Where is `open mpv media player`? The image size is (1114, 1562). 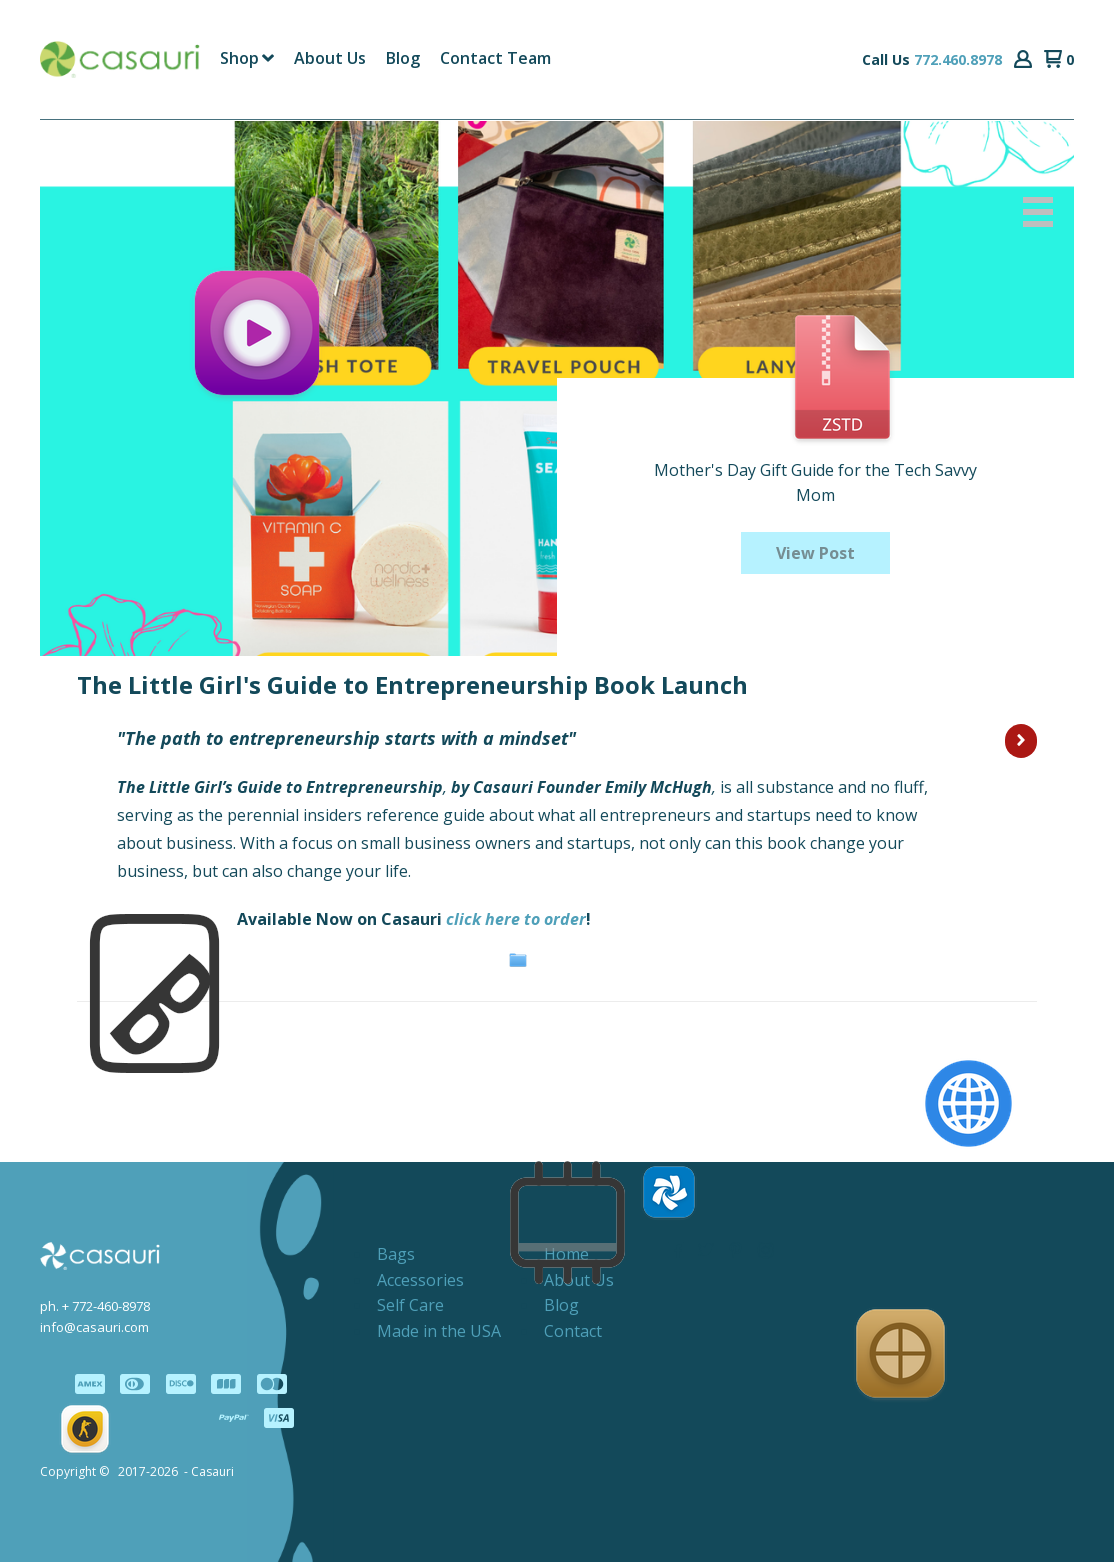 open mpv media player is located at coordinates (257, 333).